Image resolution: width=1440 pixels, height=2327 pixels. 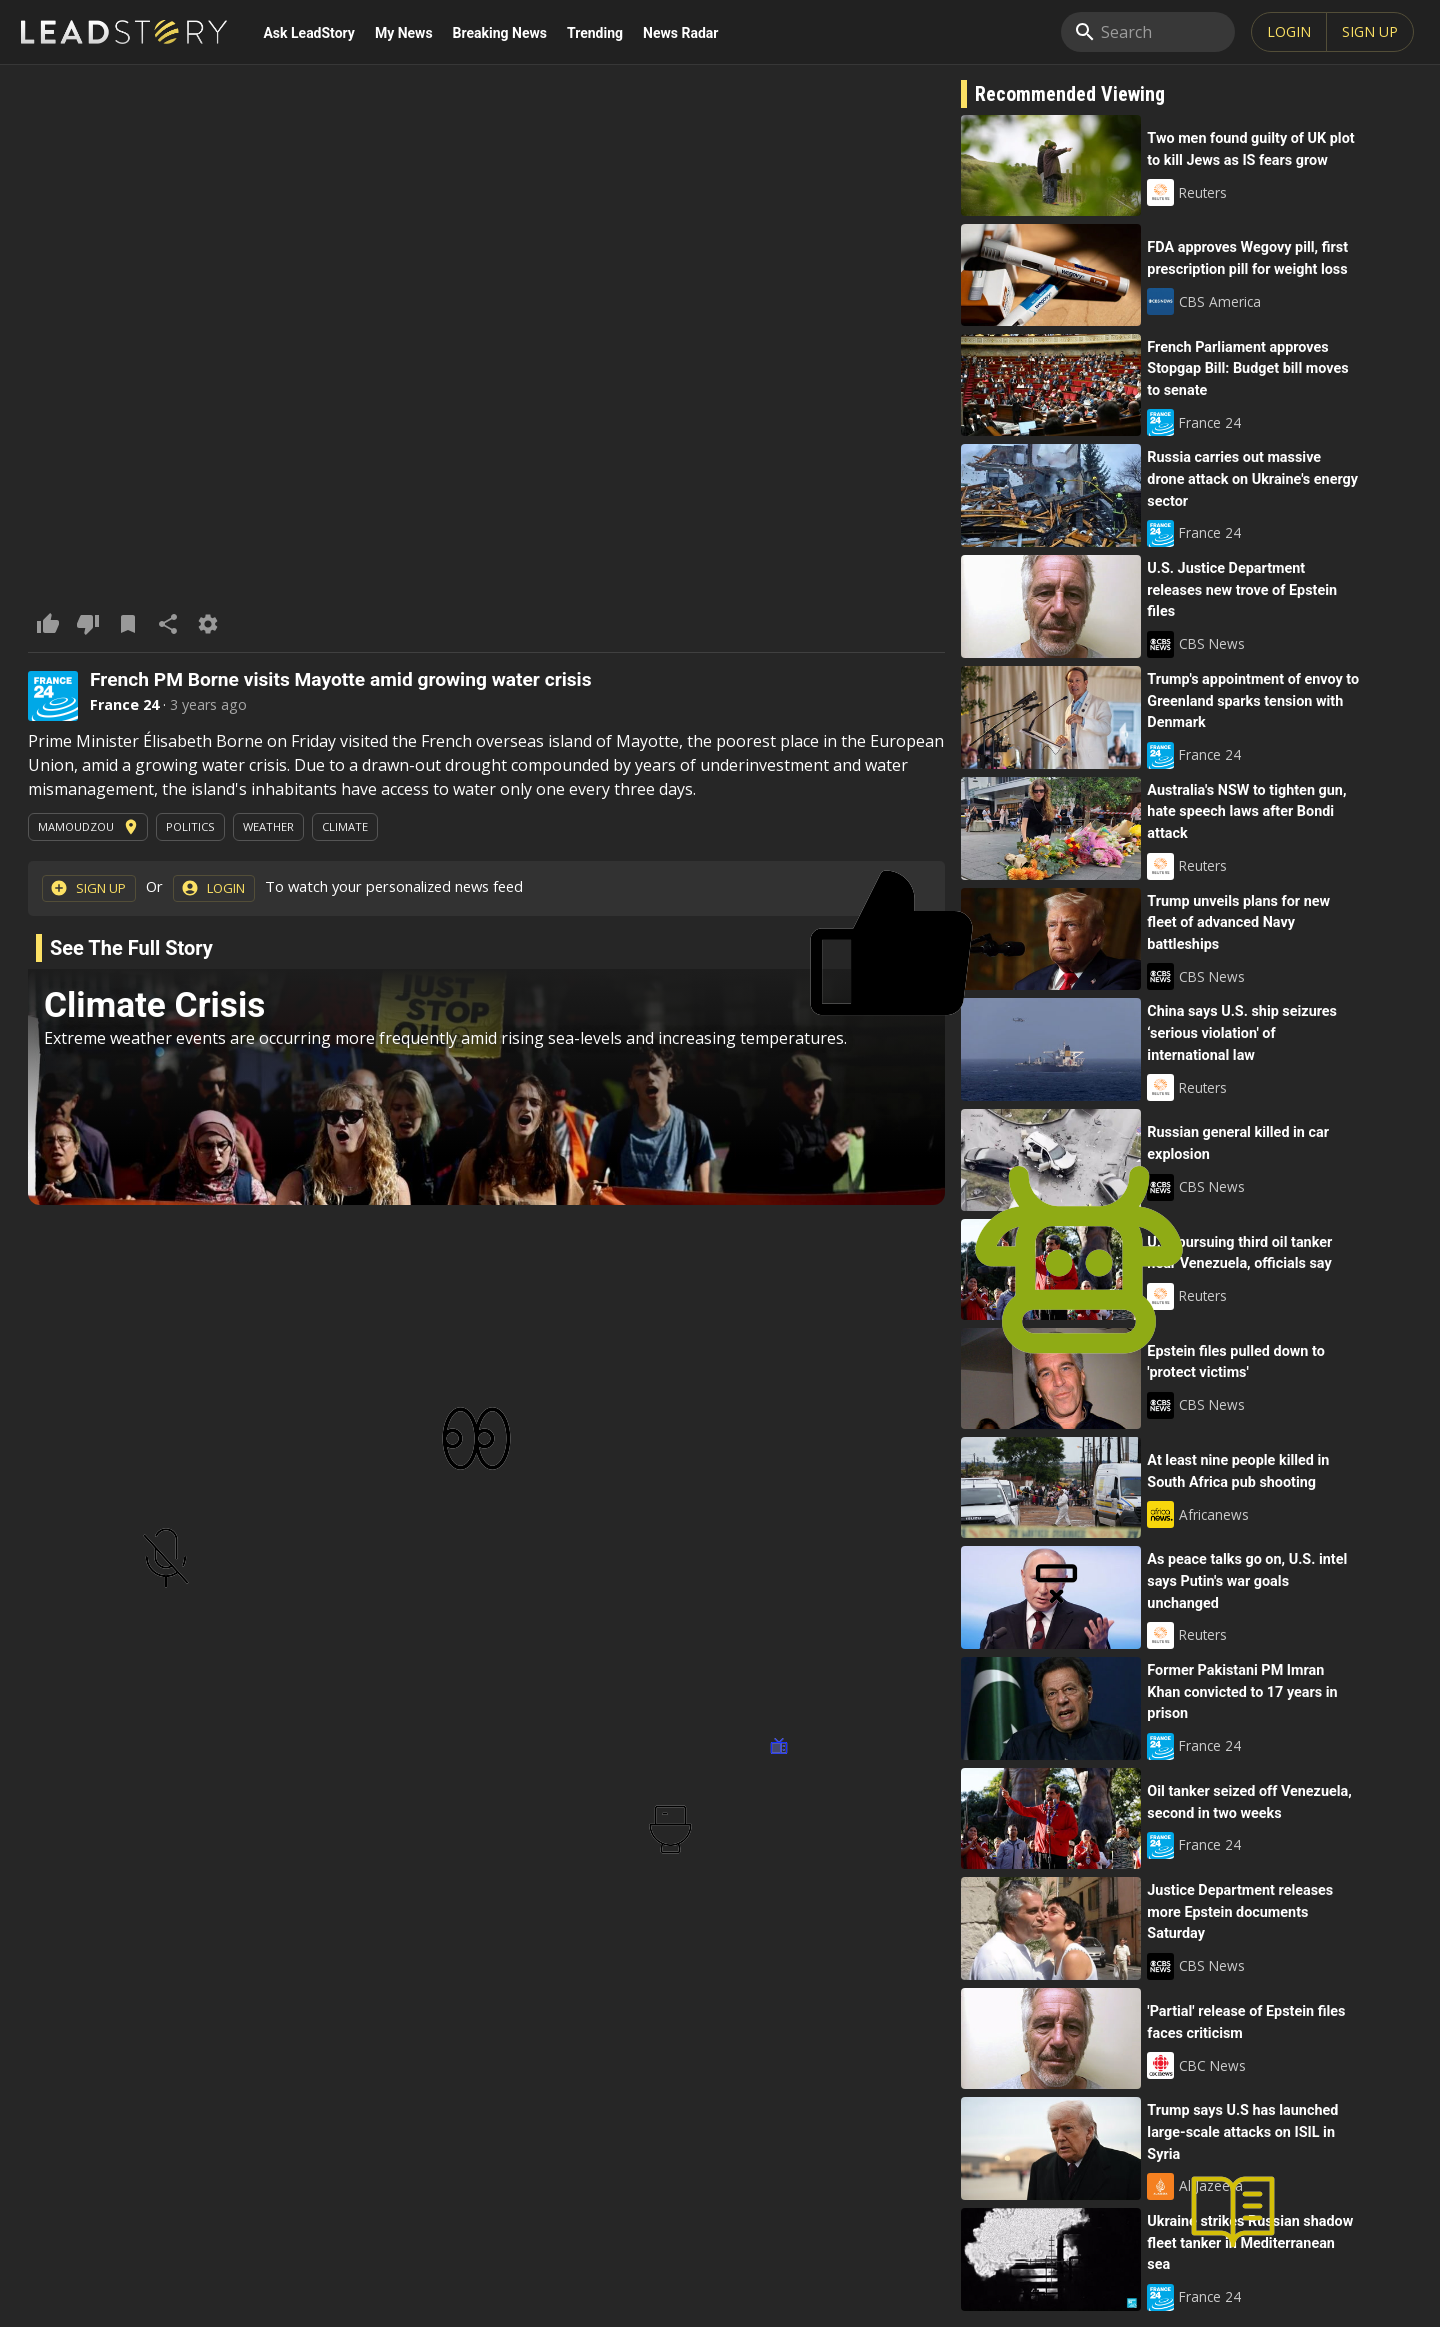 What do you see at coordinates (670, 1828) in the screenshot?
I see `locate nearby restrooms` at bounding box center [670, 1828].